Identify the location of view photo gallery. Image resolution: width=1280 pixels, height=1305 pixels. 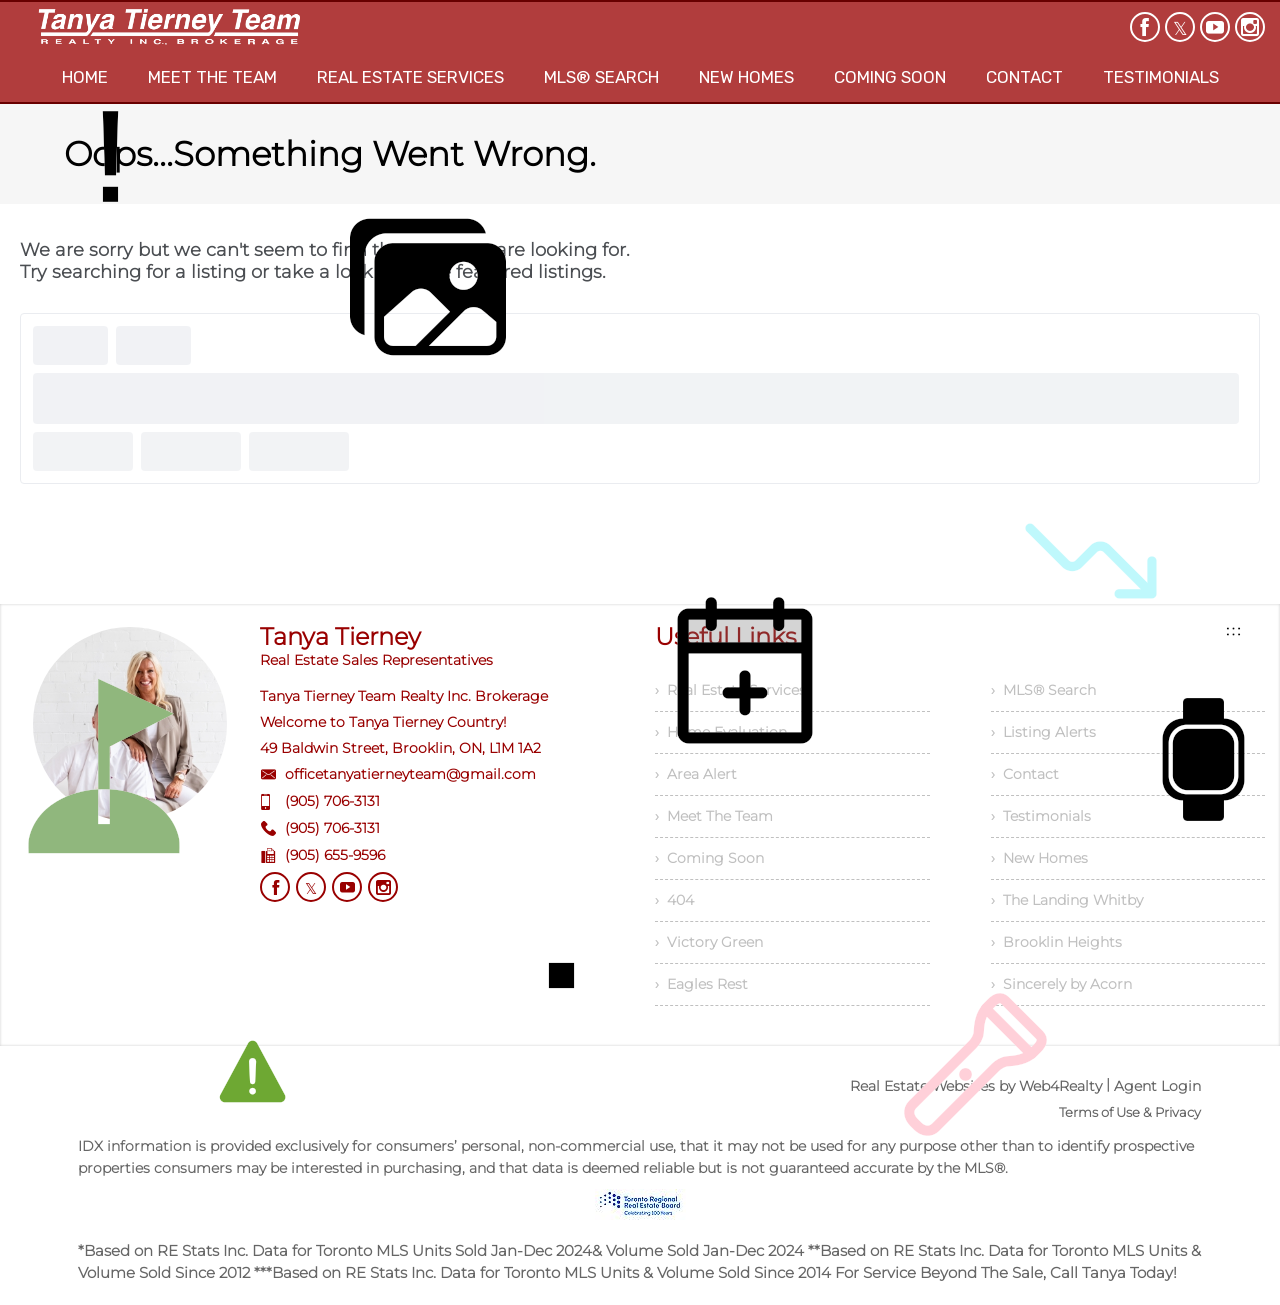
(428, 287).